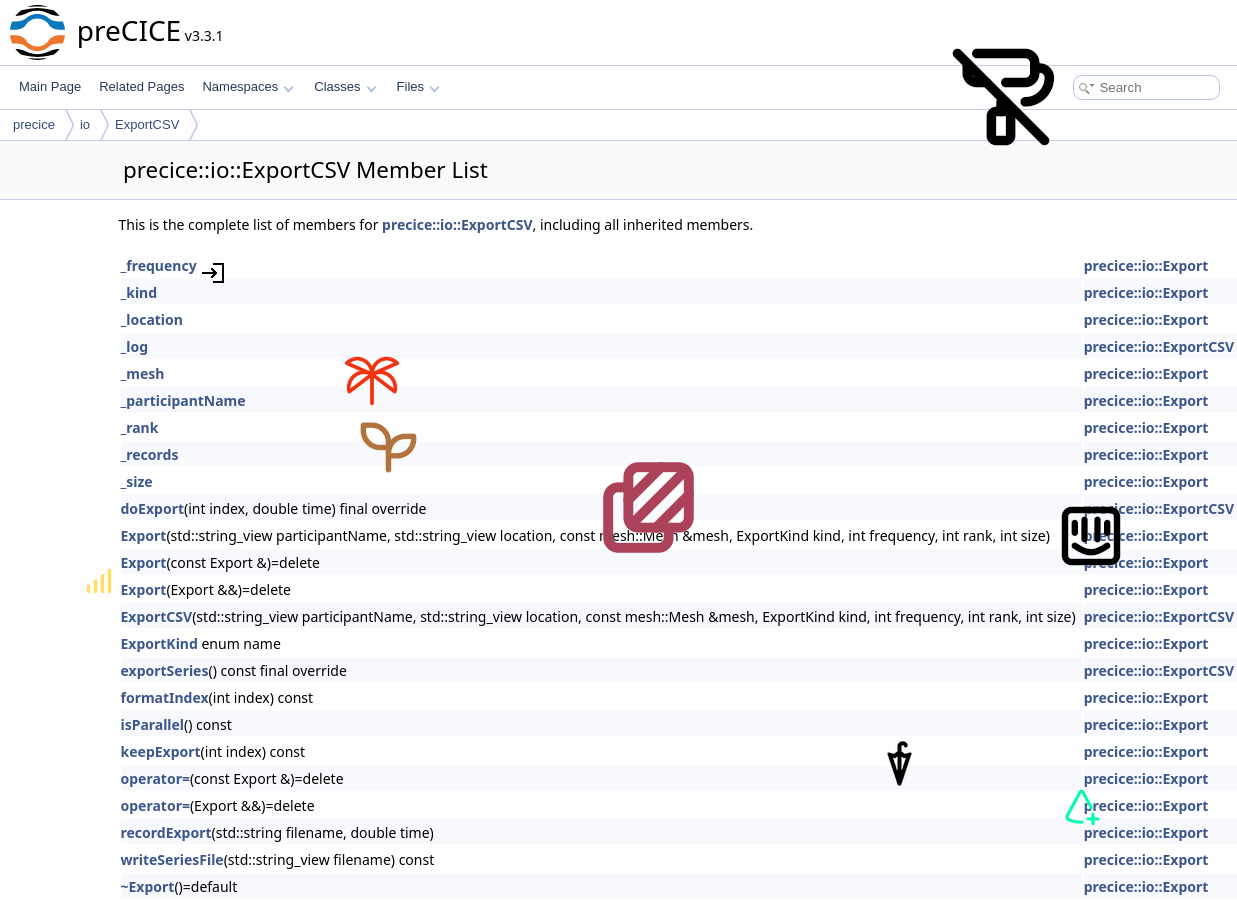  Describe the element at coordinates (1091, 536) in the screenshot. I see `open intercom customer messaging` at that location.